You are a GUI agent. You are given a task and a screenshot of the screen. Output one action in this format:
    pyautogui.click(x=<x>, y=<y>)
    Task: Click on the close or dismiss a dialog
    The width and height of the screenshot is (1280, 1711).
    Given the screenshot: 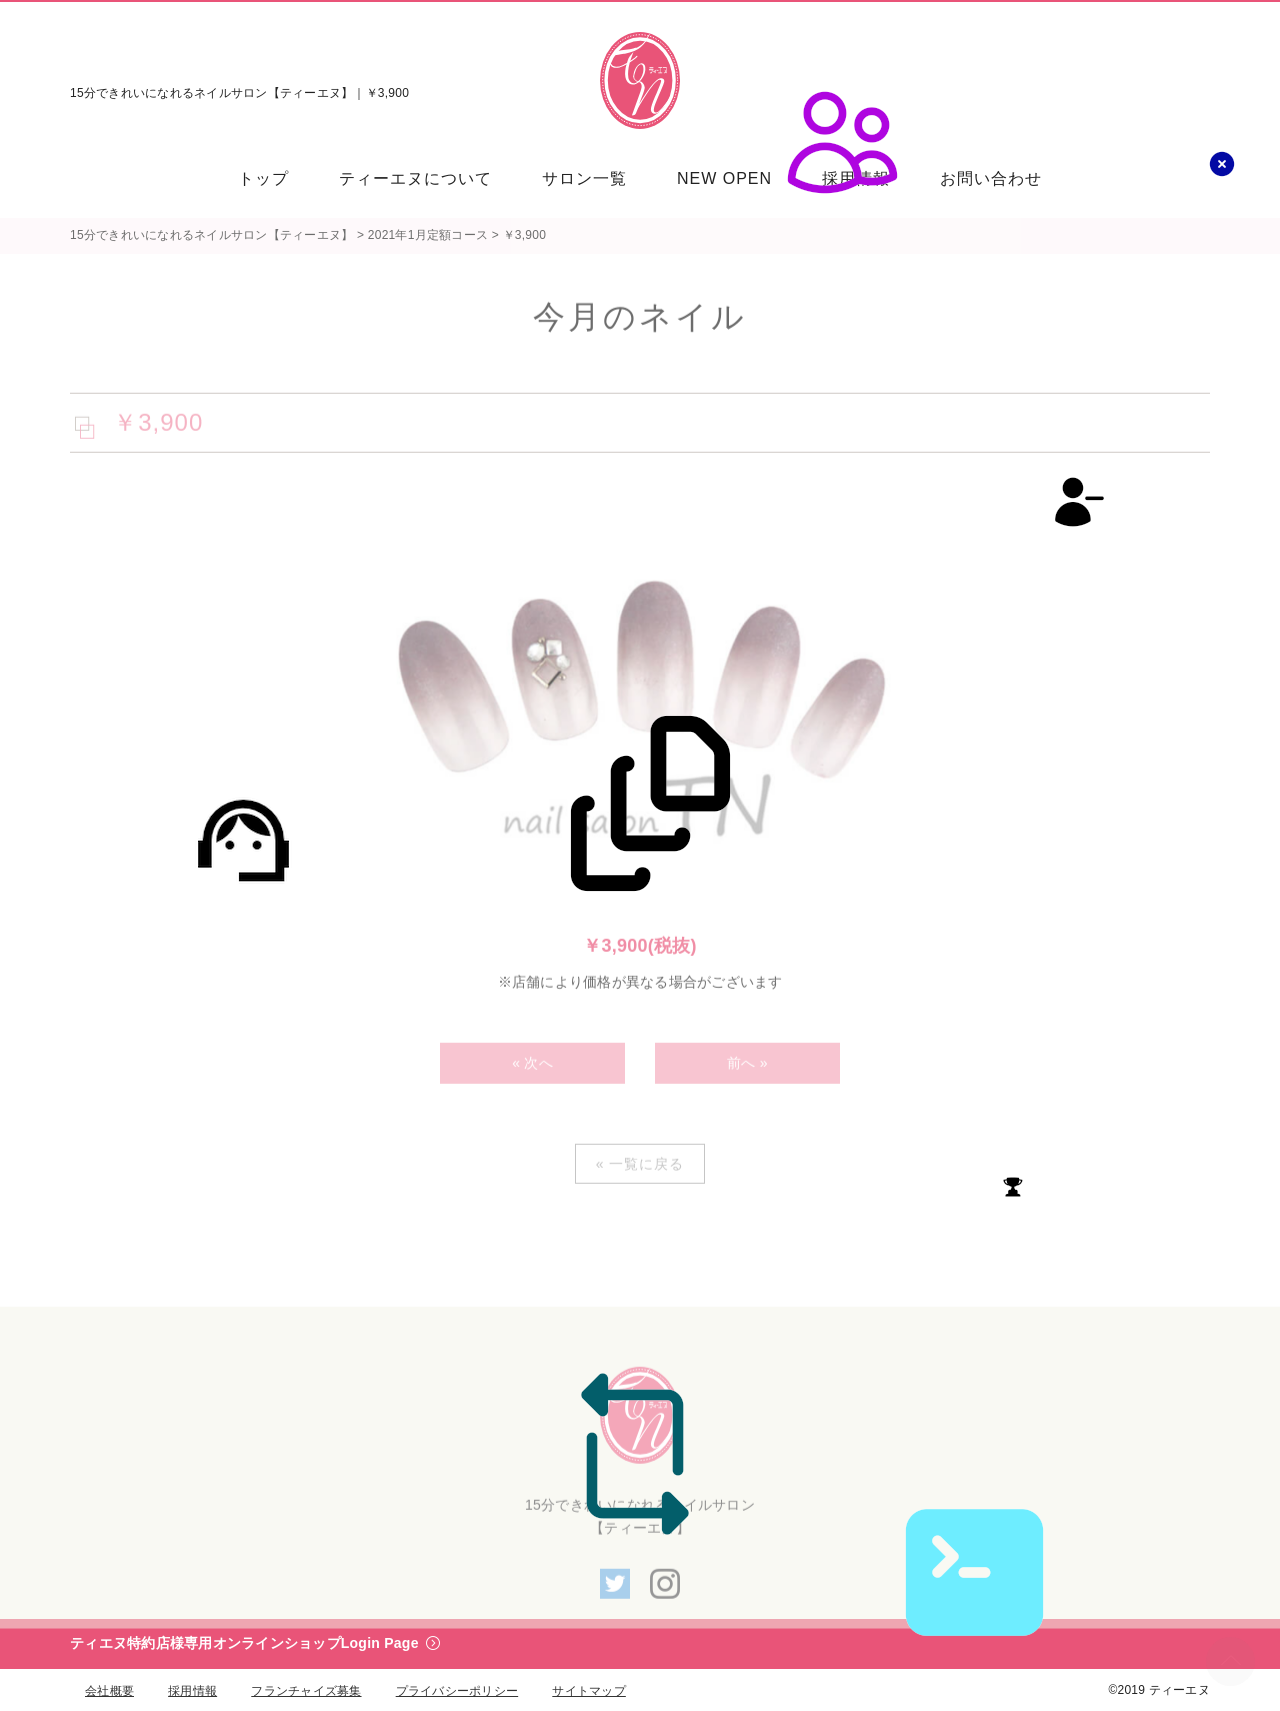 What is the action you would take?
    pyautogui.click(x=1222, y=164)
    